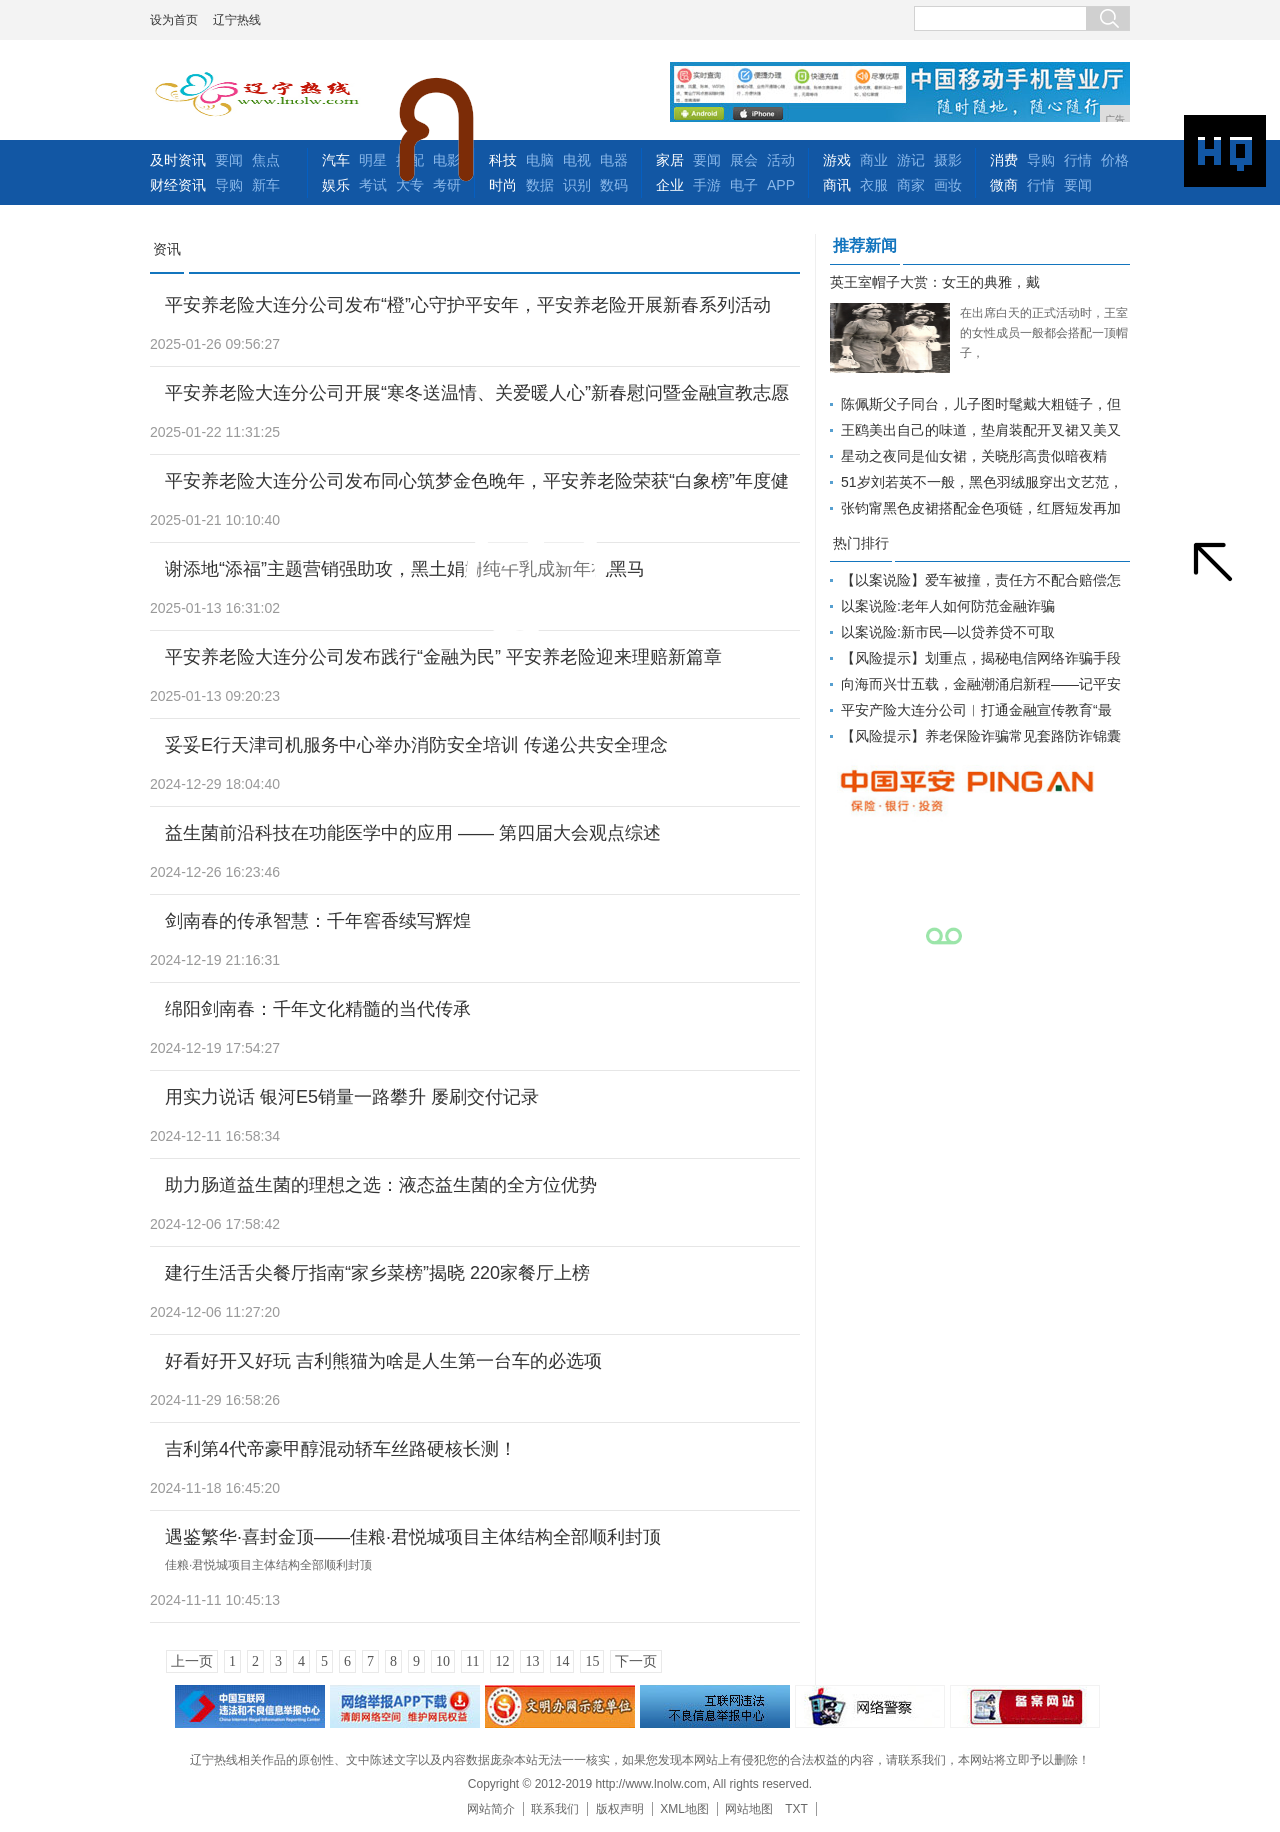 This screenshot has width=1280, height=1832. Describe the element at coordinates (1213, 562) in the screenshot. I see `navigate back to previous screen` at that location.